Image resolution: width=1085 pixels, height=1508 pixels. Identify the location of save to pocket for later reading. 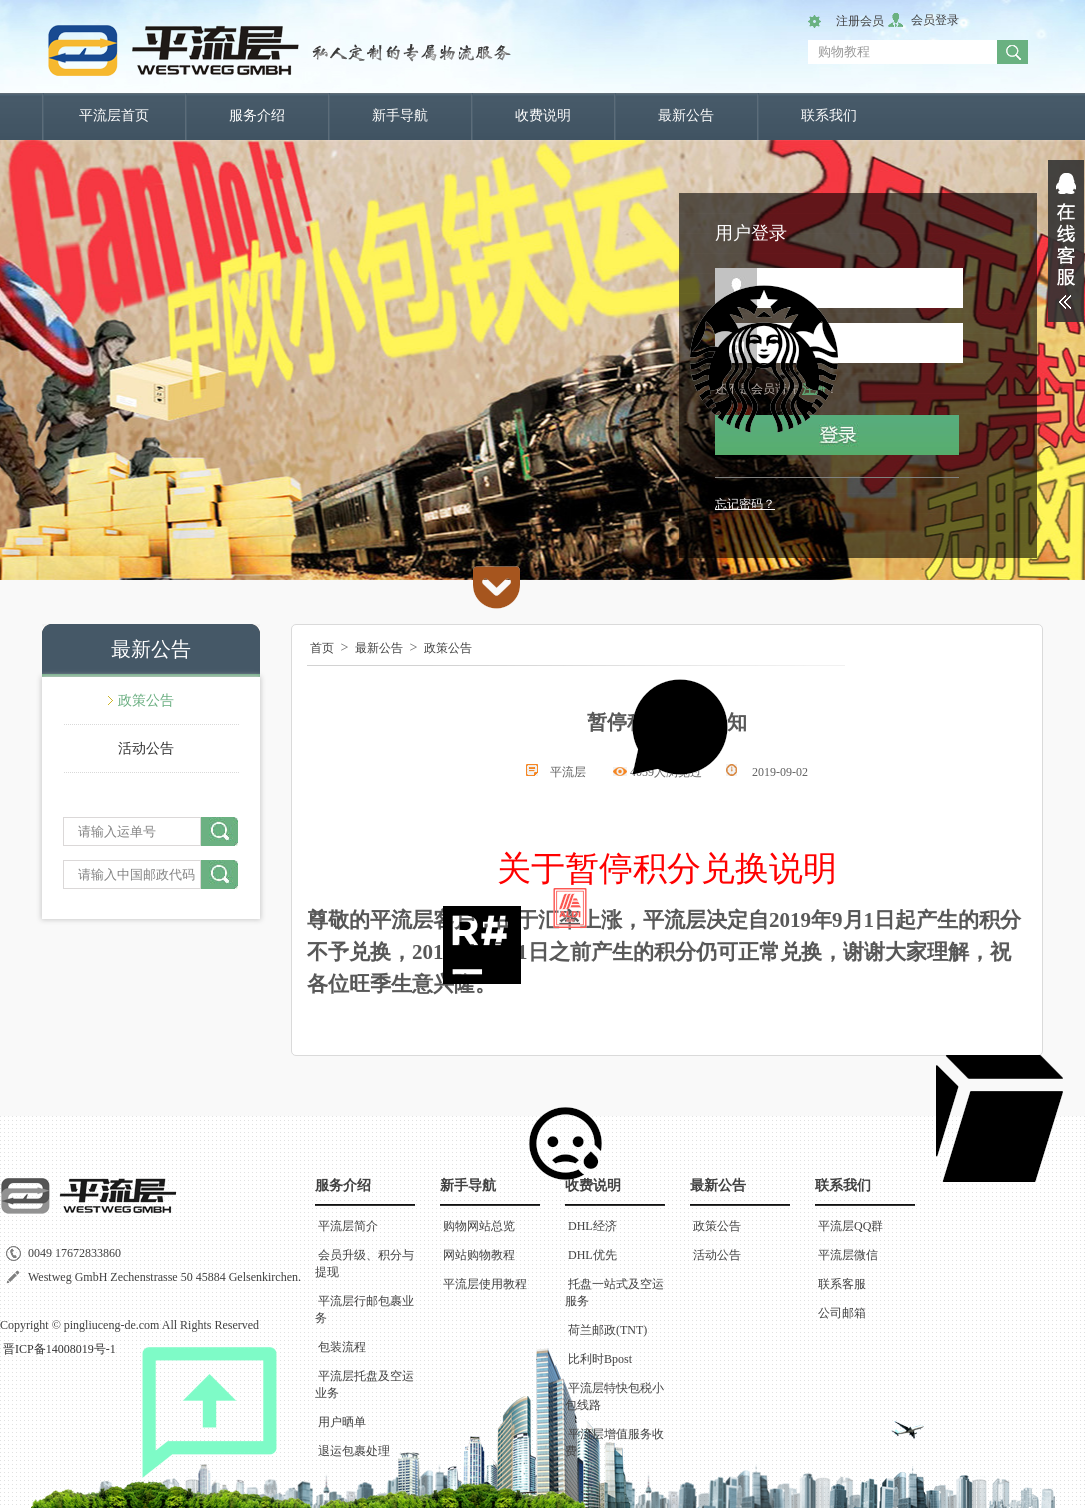
(496, 587).